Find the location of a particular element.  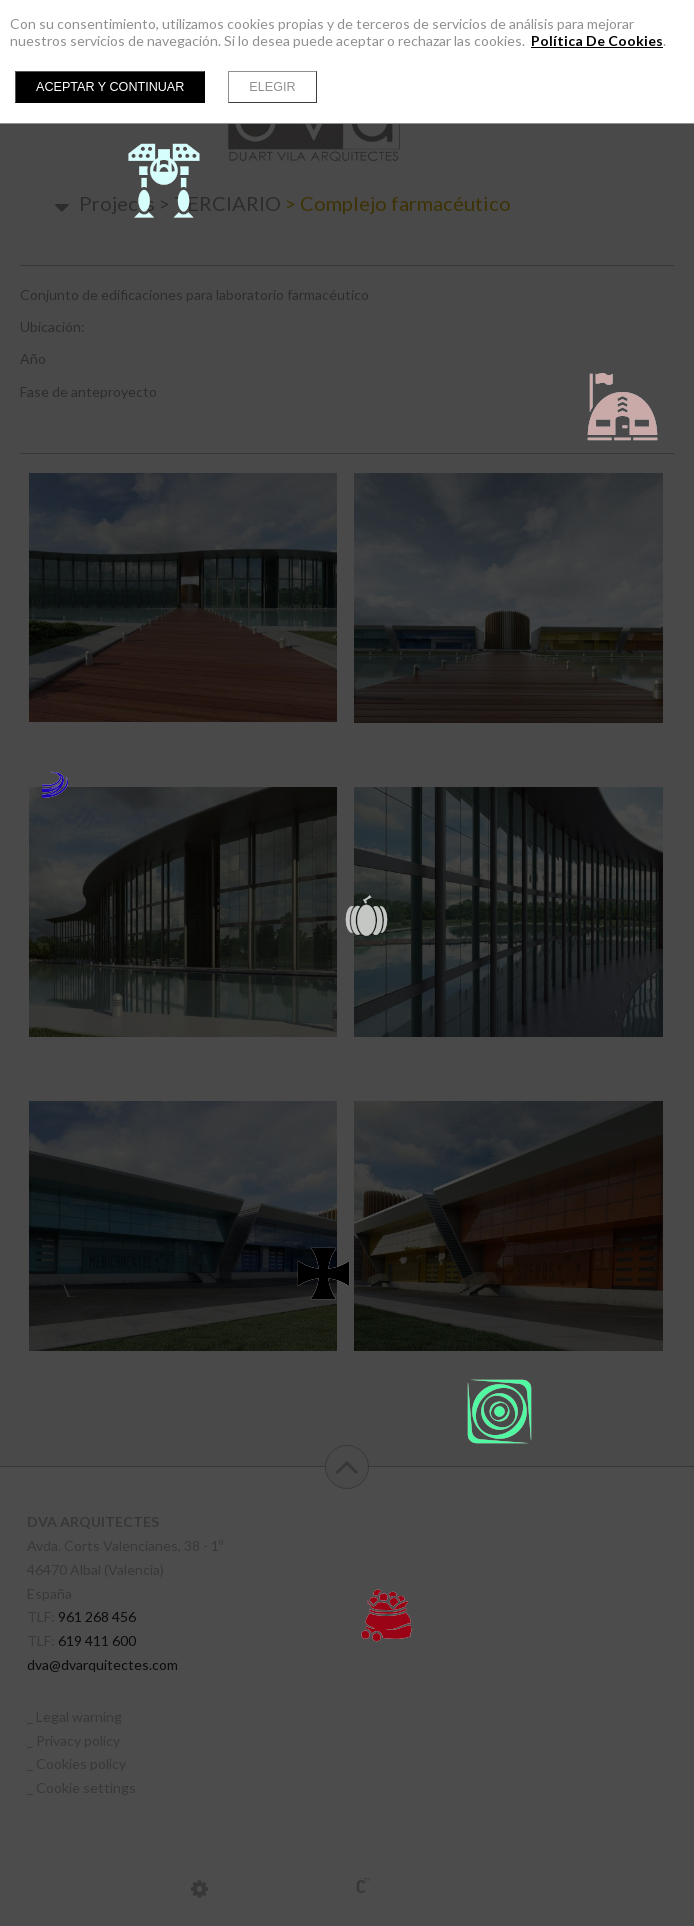

access halloween or autumn seasonal content is located at coordinates (366, 915).